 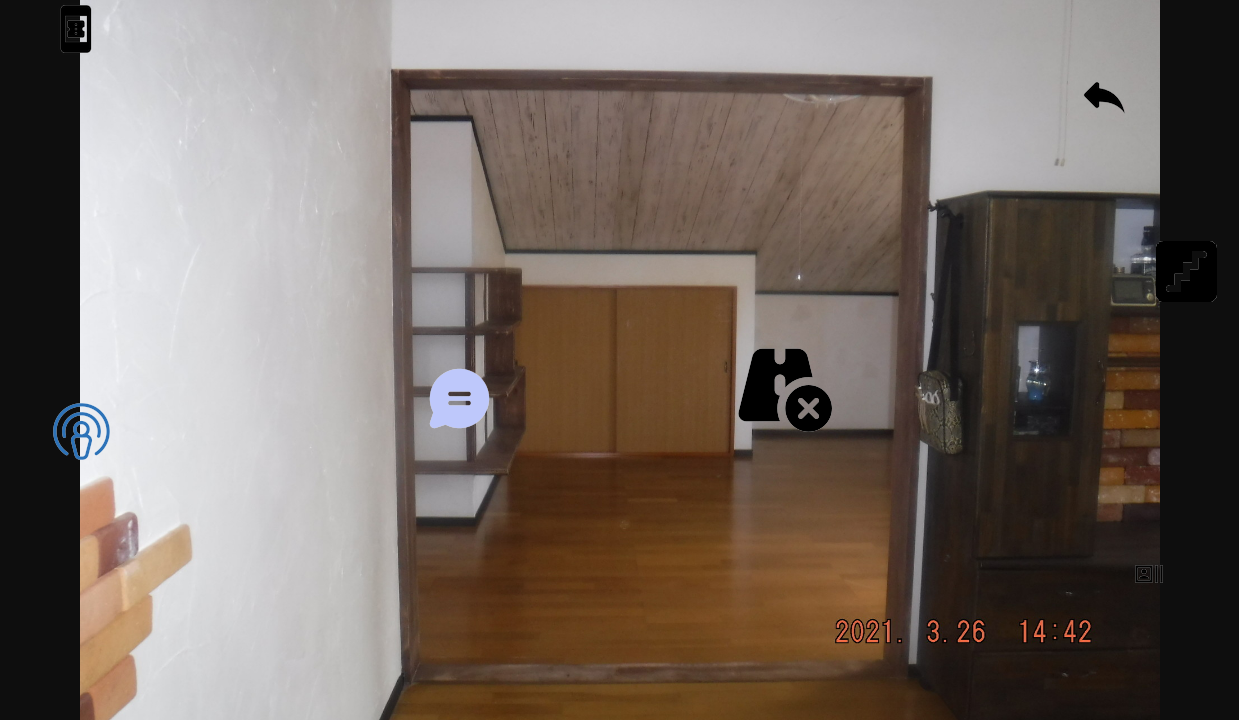 I want to click on road closure or blocked route, so click(x=780, y=385).